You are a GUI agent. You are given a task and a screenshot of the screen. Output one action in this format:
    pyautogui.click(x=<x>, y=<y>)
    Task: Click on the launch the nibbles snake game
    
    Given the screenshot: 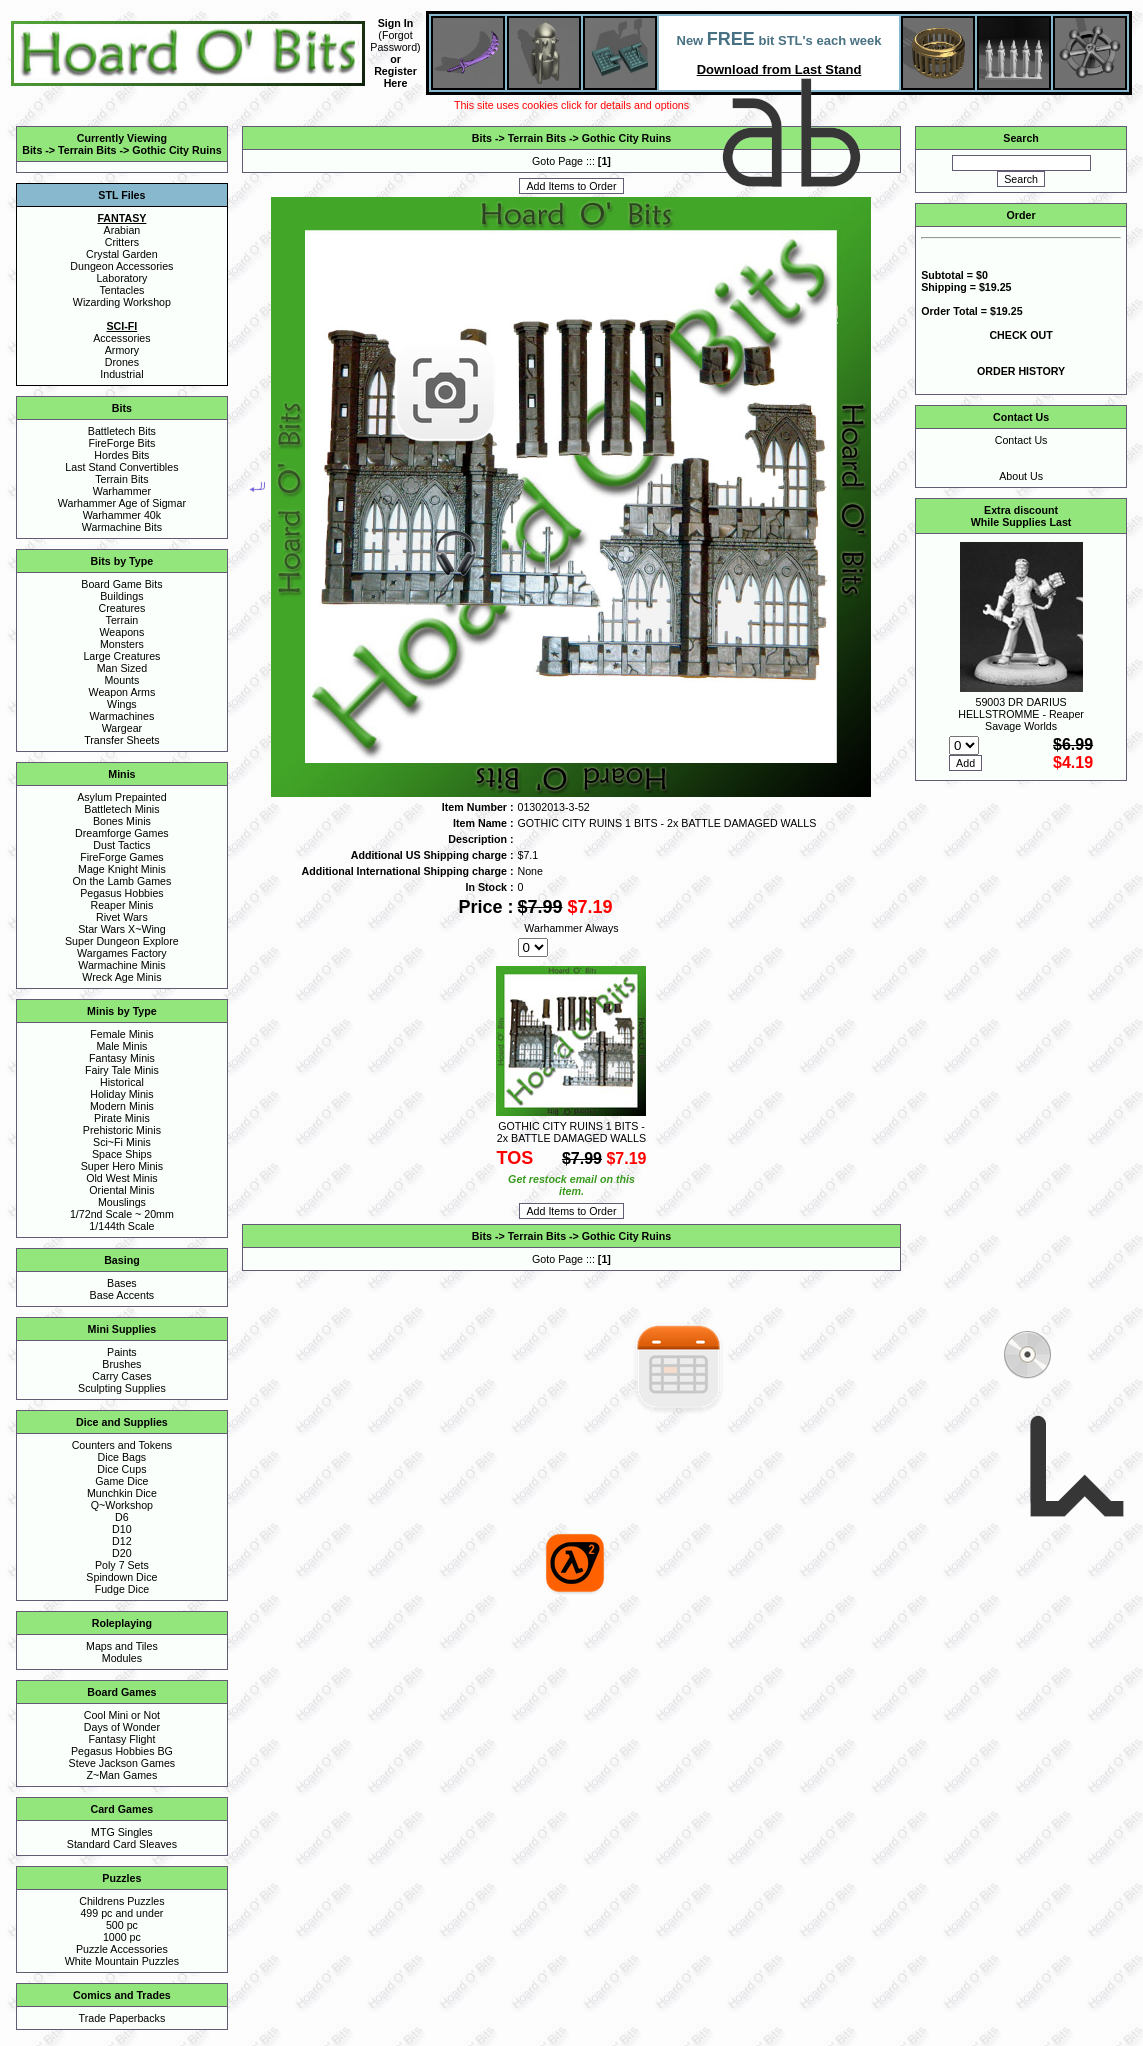 What is the action you would take?
    pyautogui.click(x=1077, y=1470)
    